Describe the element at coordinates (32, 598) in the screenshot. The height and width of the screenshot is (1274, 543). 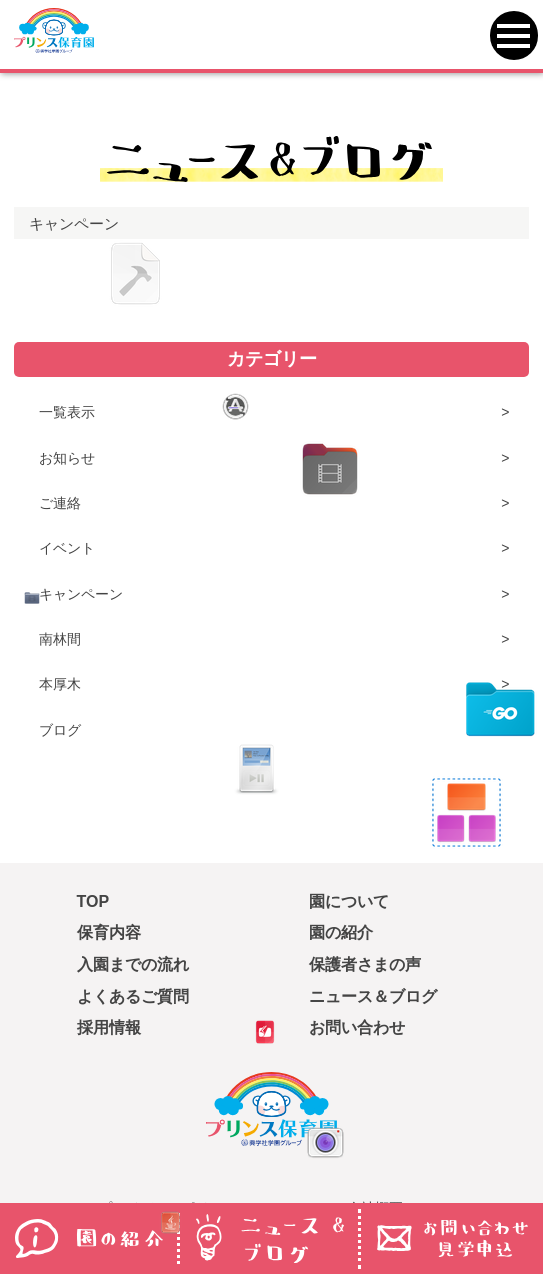
I see `open your videos folder` at that location.